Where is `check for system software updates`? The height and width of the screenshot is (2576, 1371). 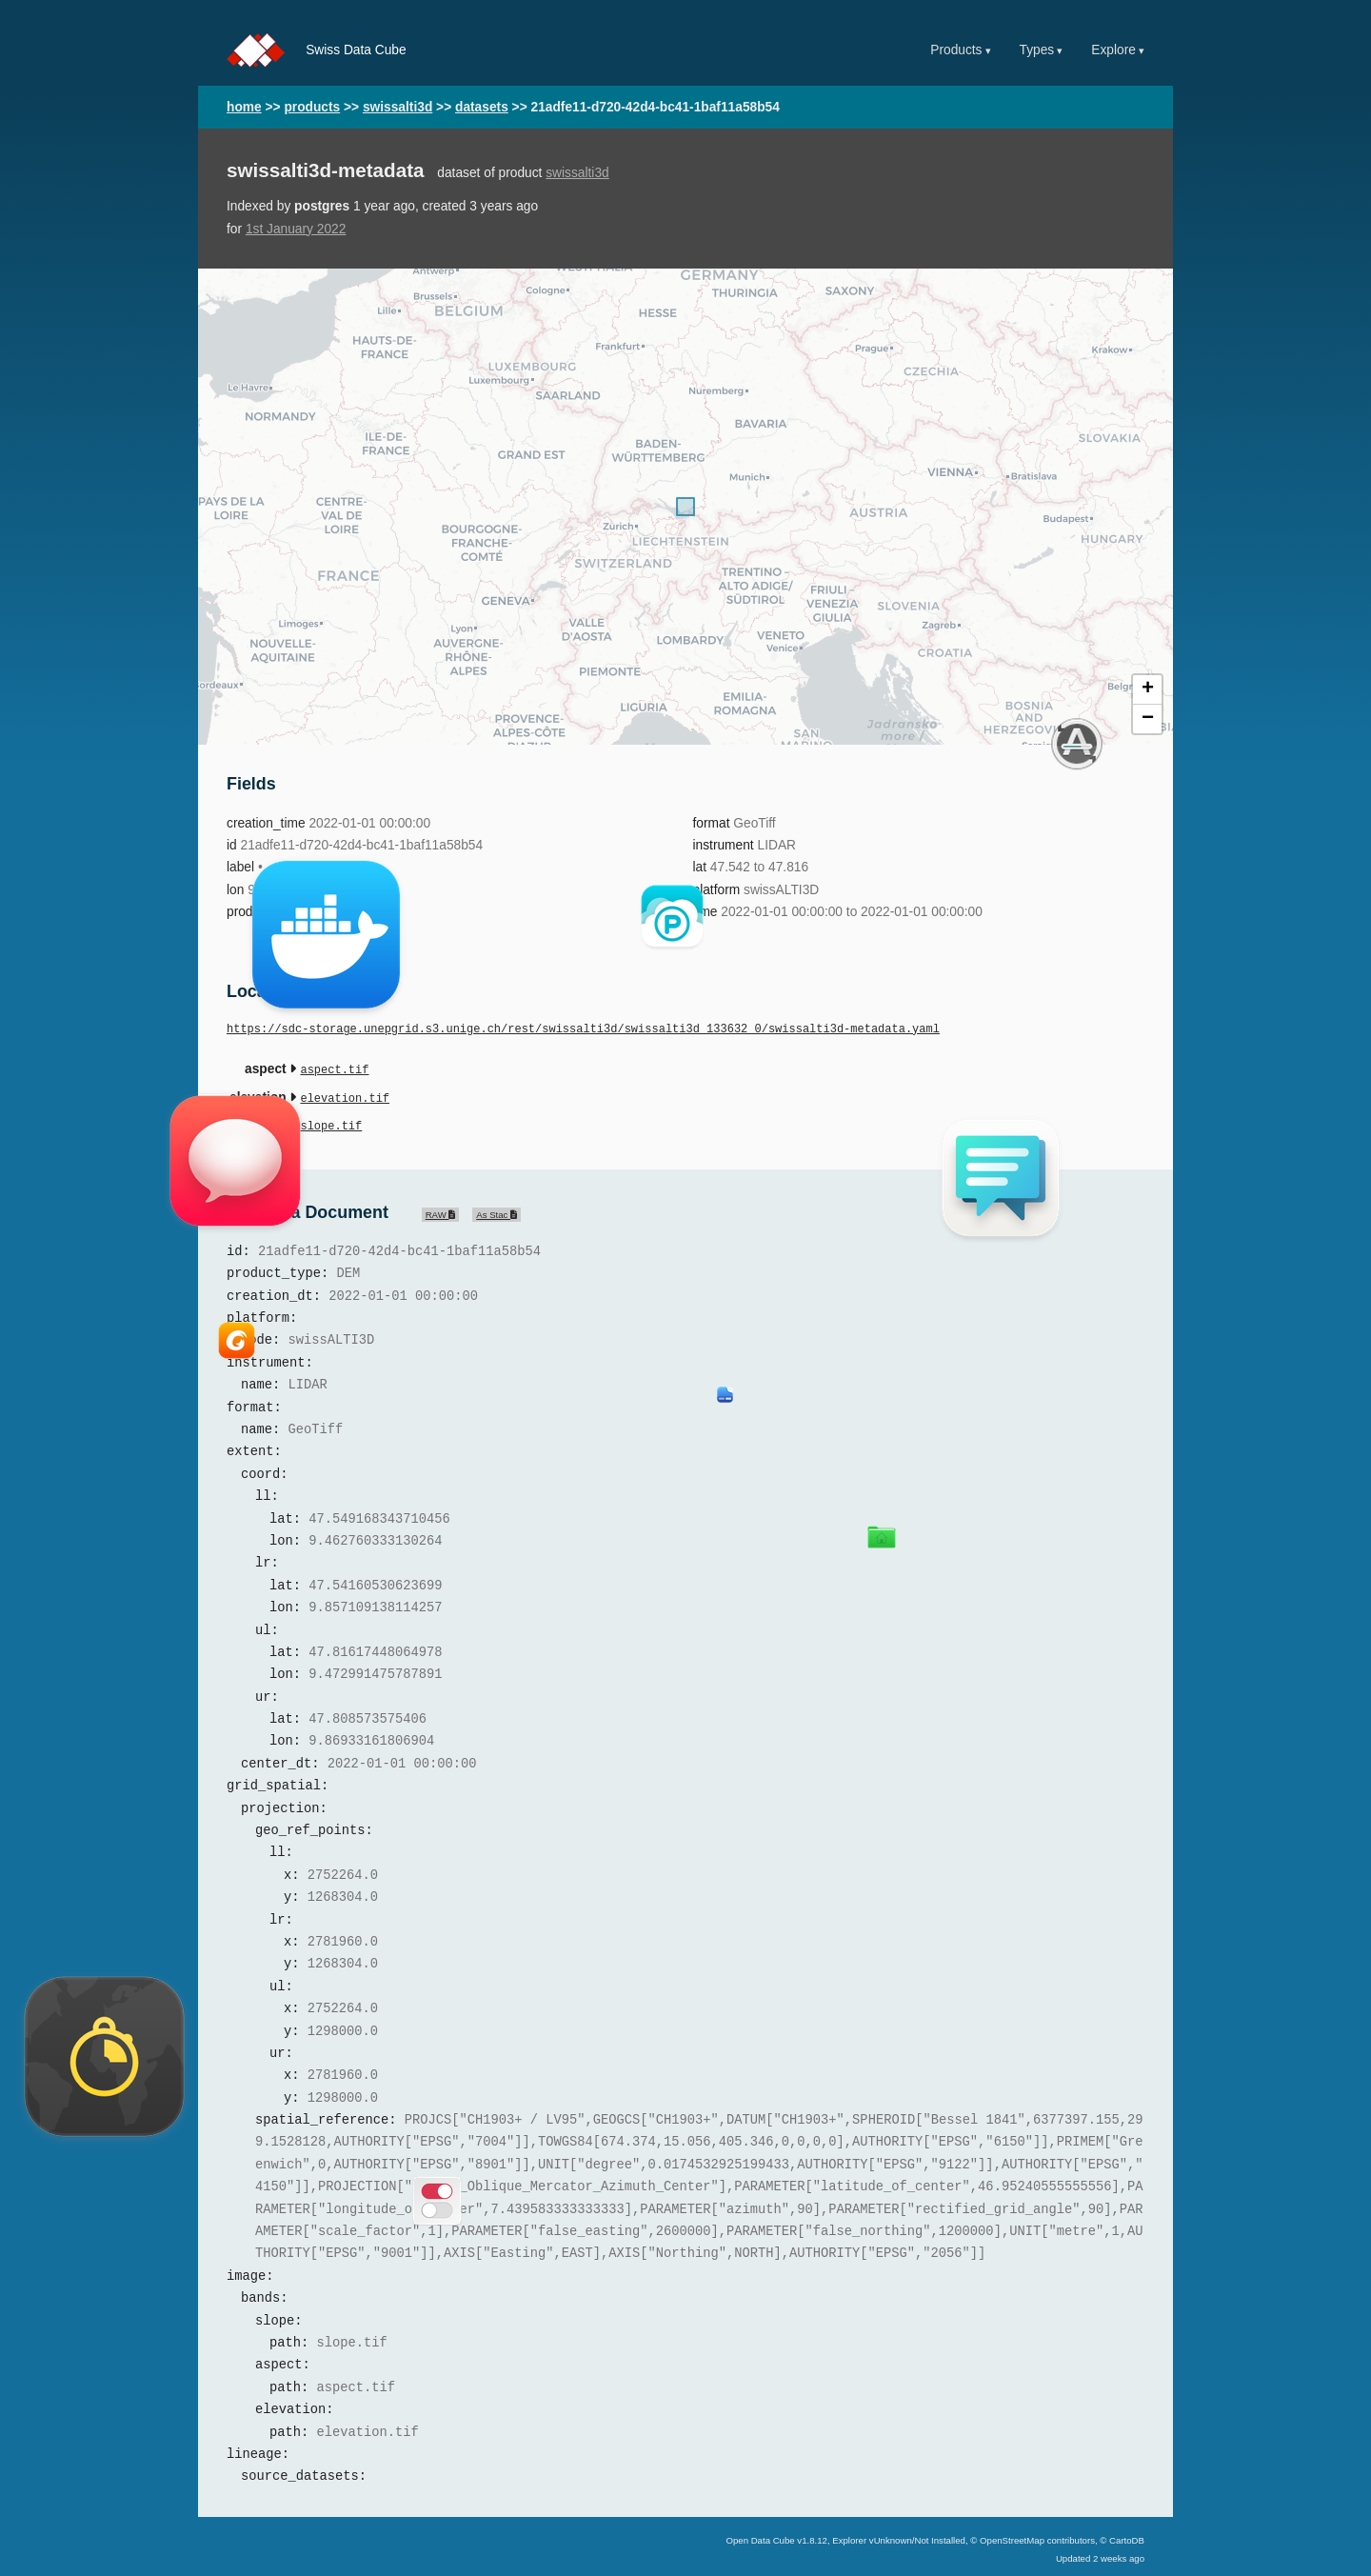 check for system software updates is located at coordinates (1077, 744).